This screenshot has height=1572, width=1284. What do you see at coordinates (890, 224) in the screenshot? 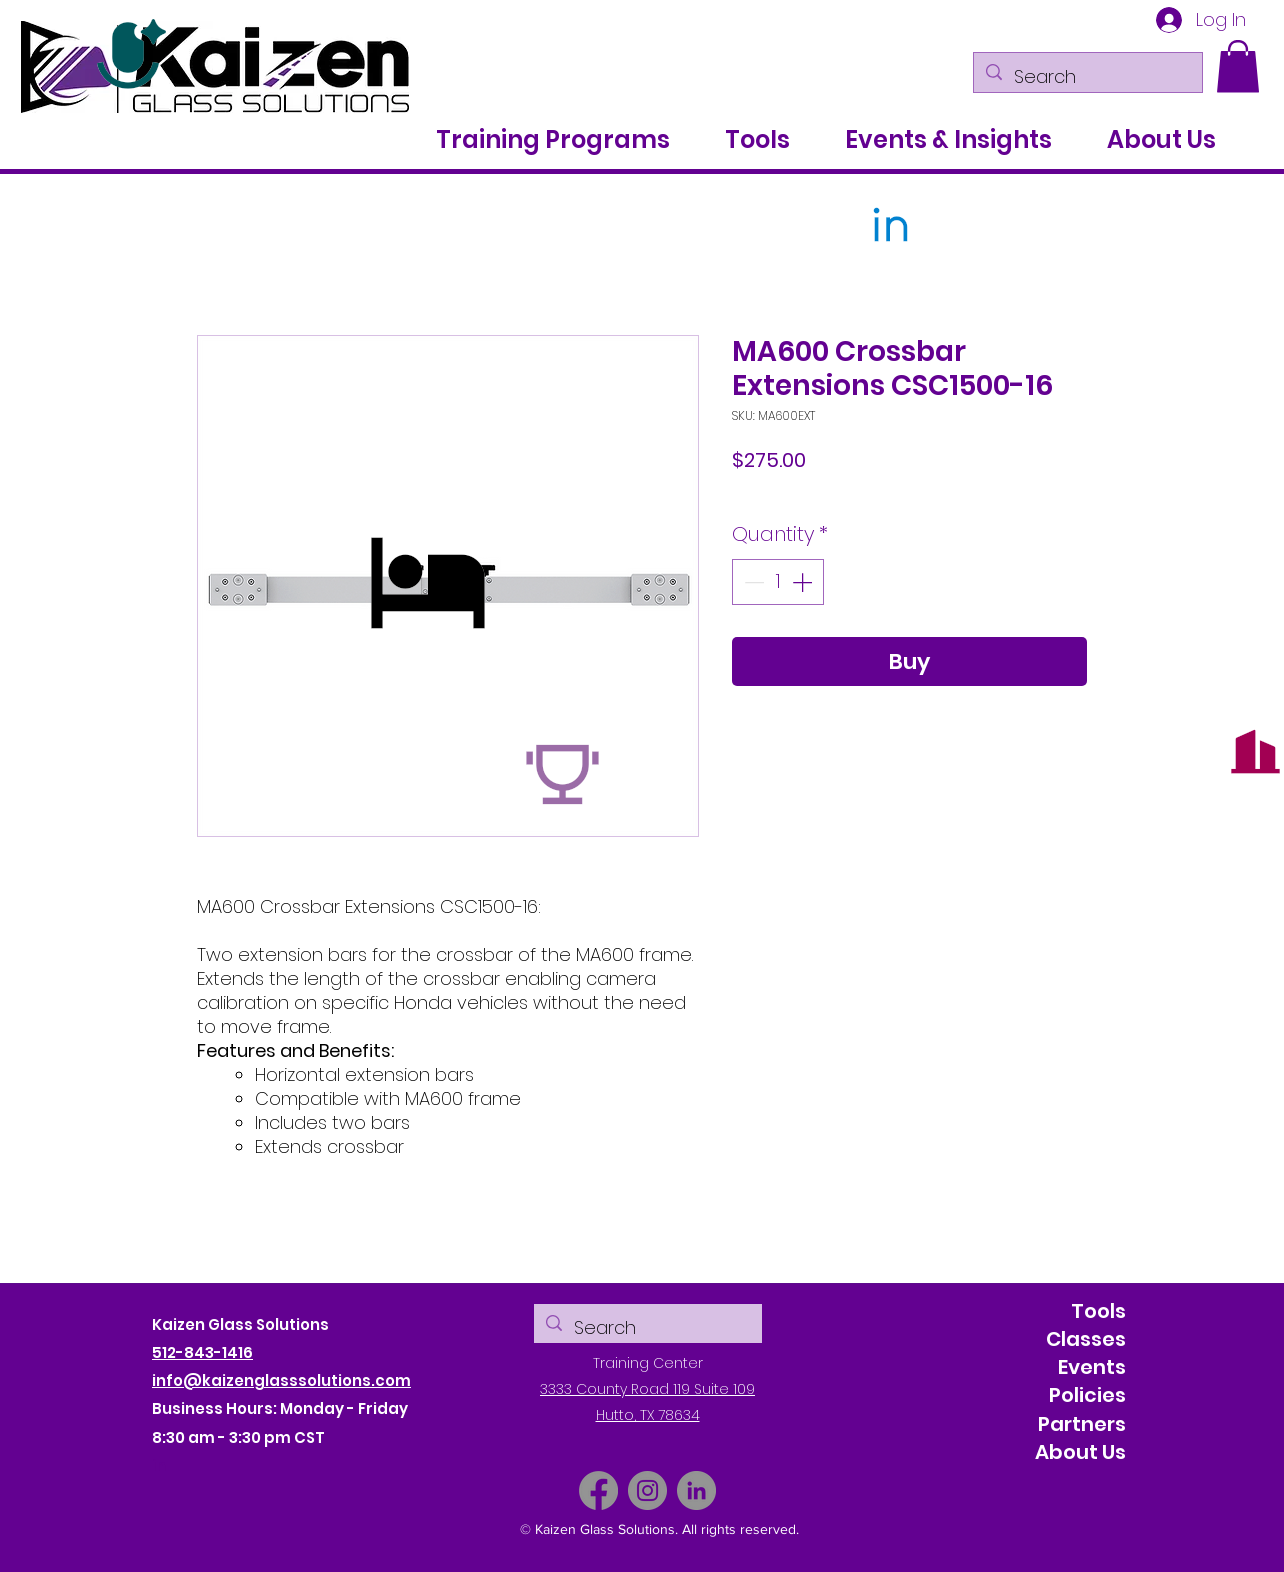
I see `connect with LinkedIn` at bounding box center [890, 224].